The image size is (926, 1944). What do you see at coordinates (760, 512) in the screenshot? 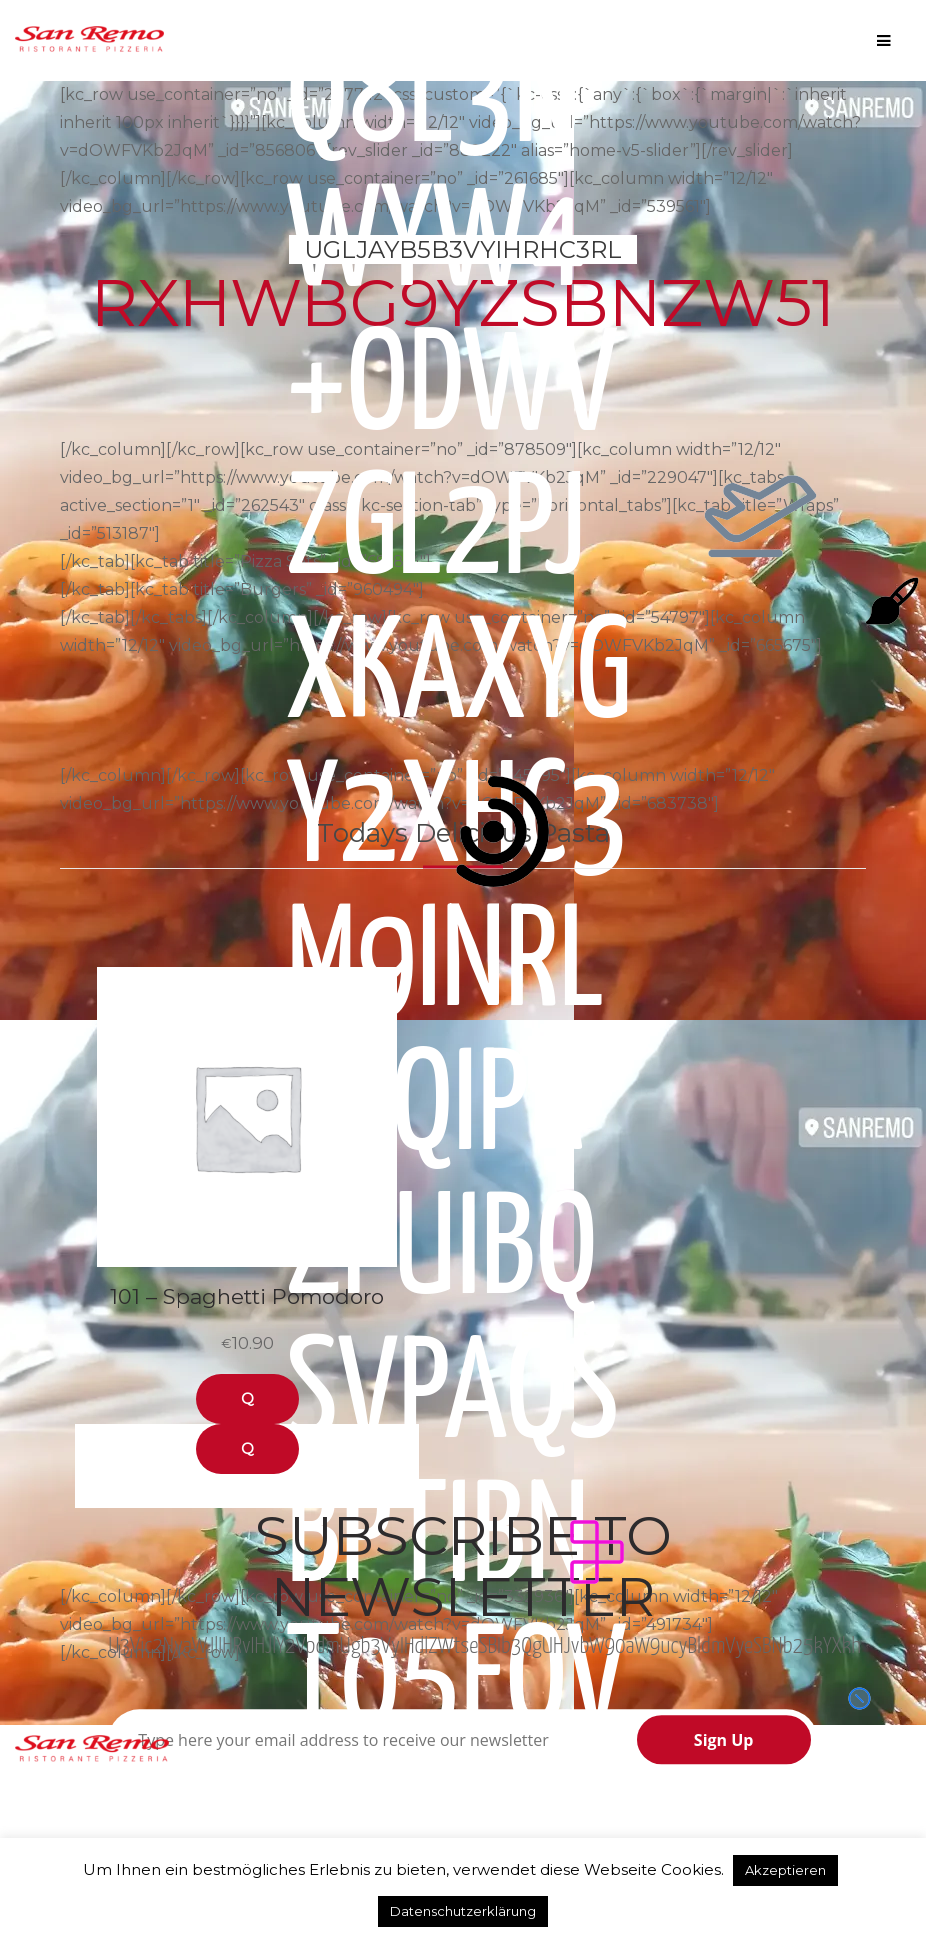
I see `flight departure status indicator` at bounding box center [760, 512].